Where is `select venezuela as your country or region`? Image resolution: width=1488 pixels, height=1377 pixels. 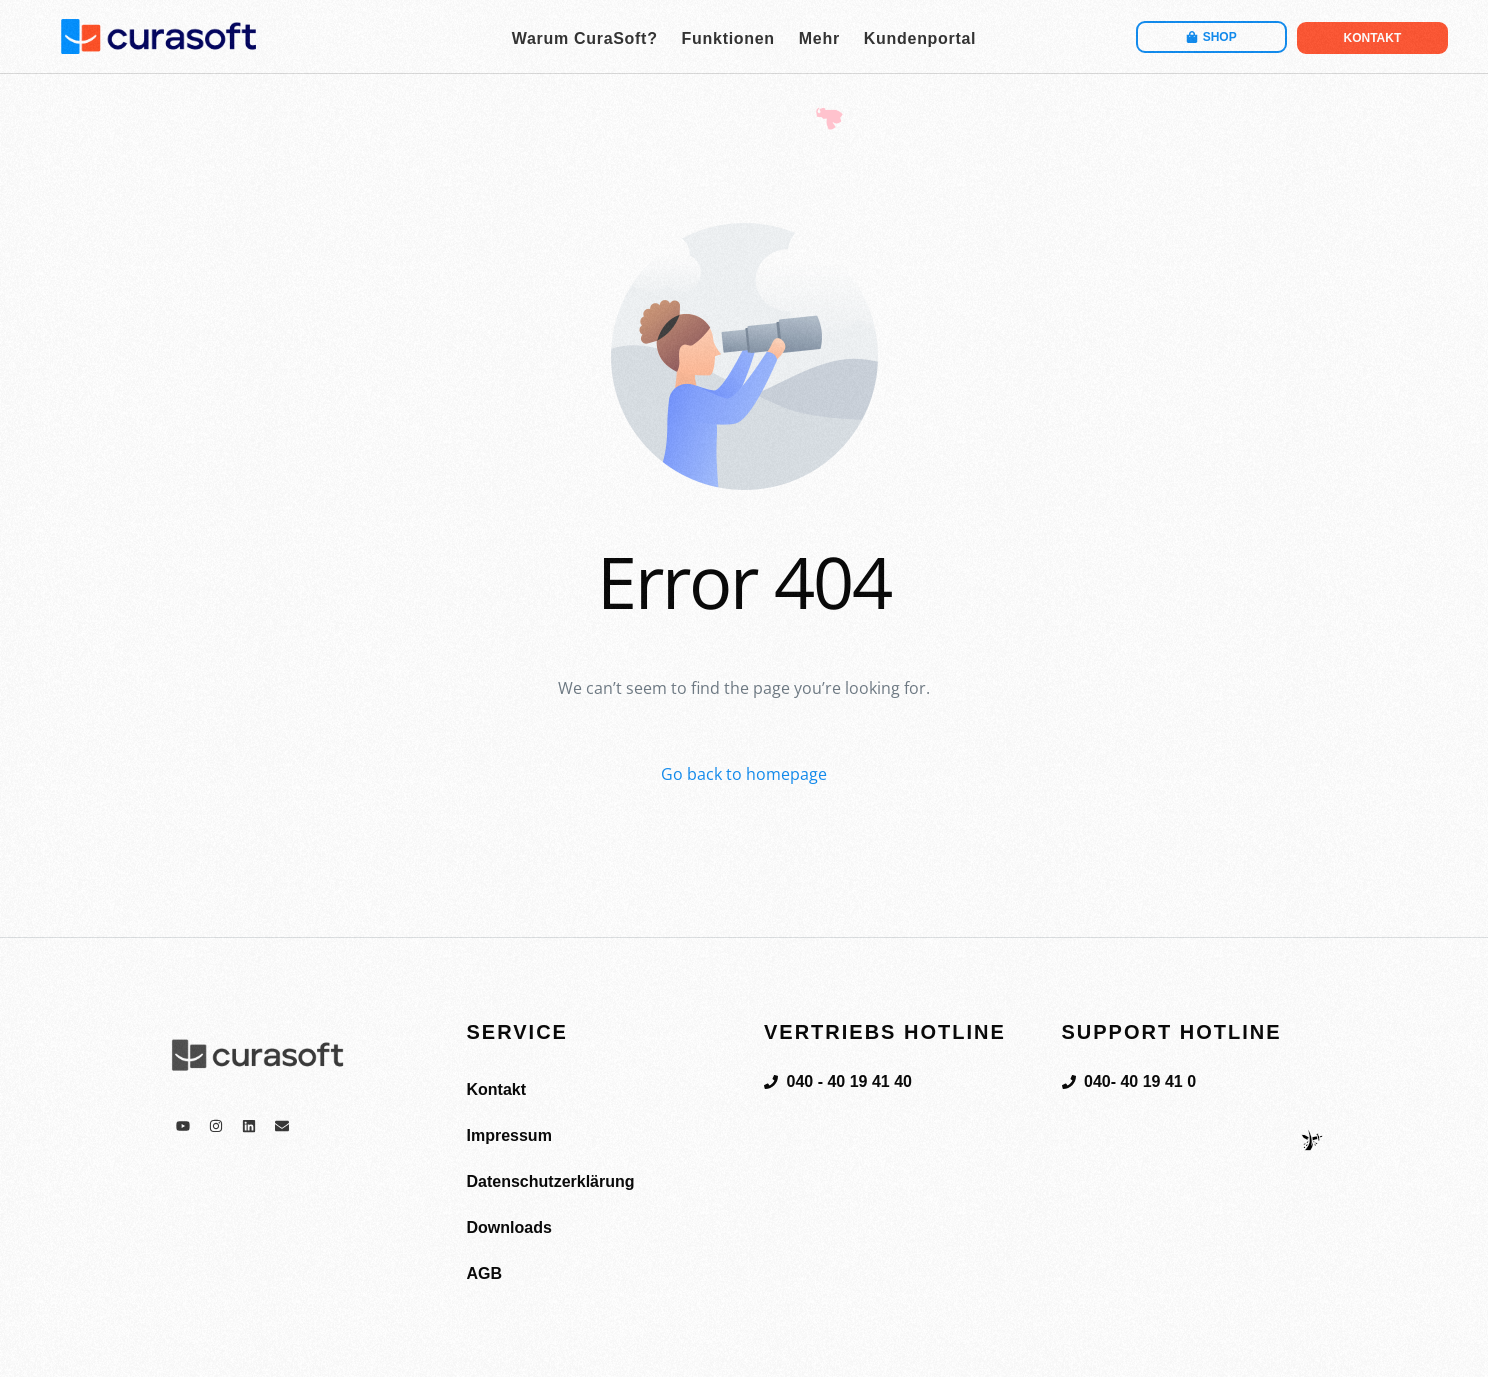 select venezuela as your country or region is located at coordinates (829, 118).